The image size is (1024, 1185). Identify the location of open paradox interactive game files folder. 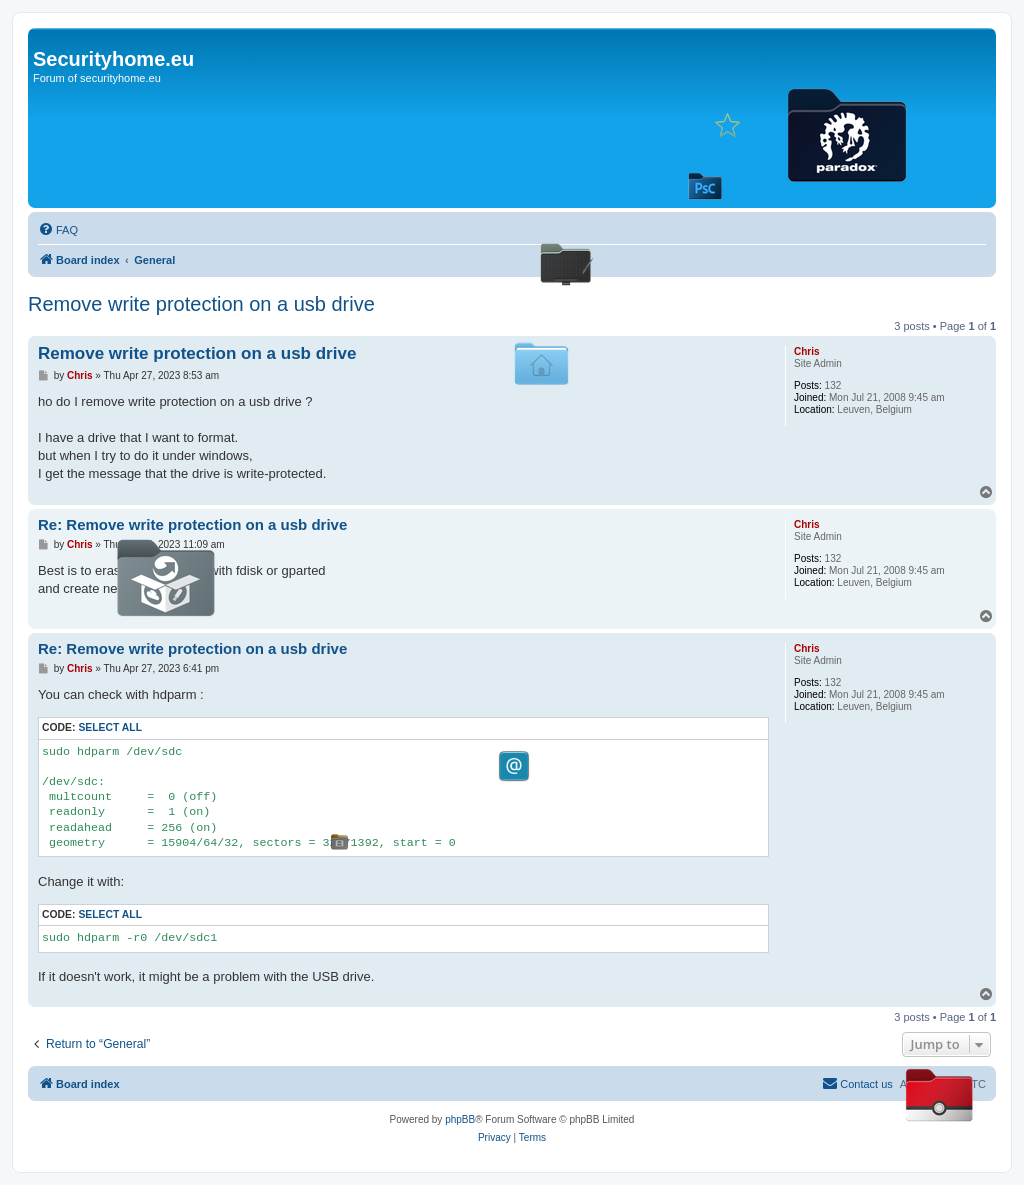
(846, 138).